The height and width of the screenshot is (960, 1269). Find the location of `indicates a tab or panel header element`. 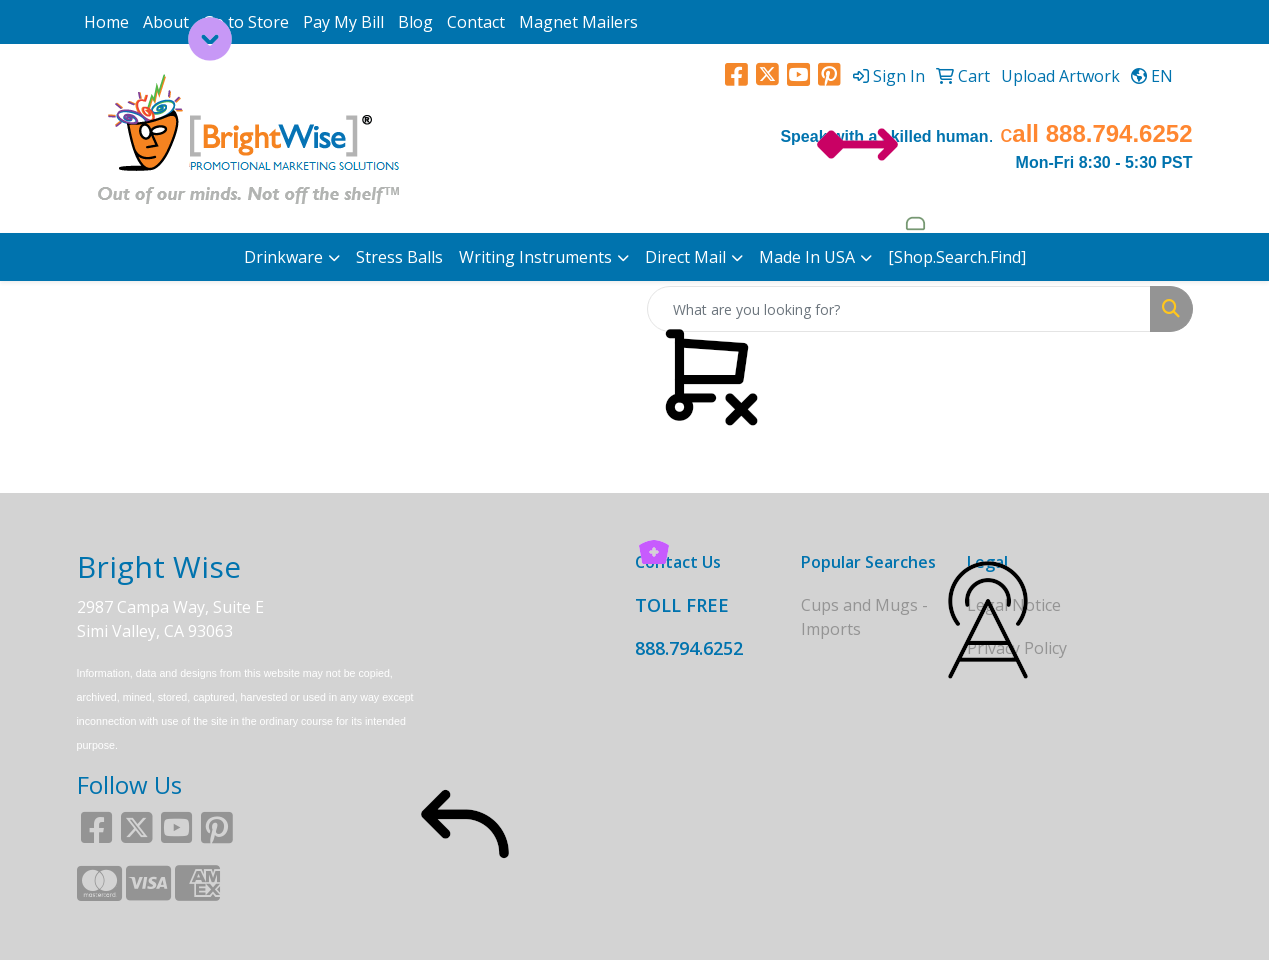

indicates a tab or panel header element is located at coordinates (915, 223).